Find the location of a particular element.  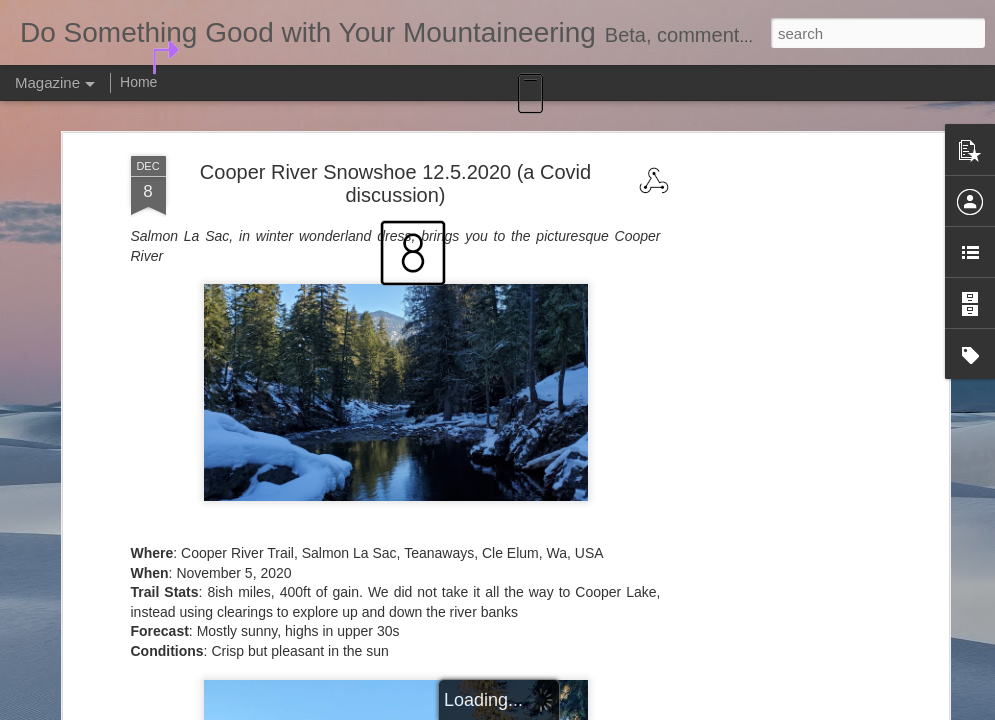

configure webhook integrations is located at coordinates (654, 182).